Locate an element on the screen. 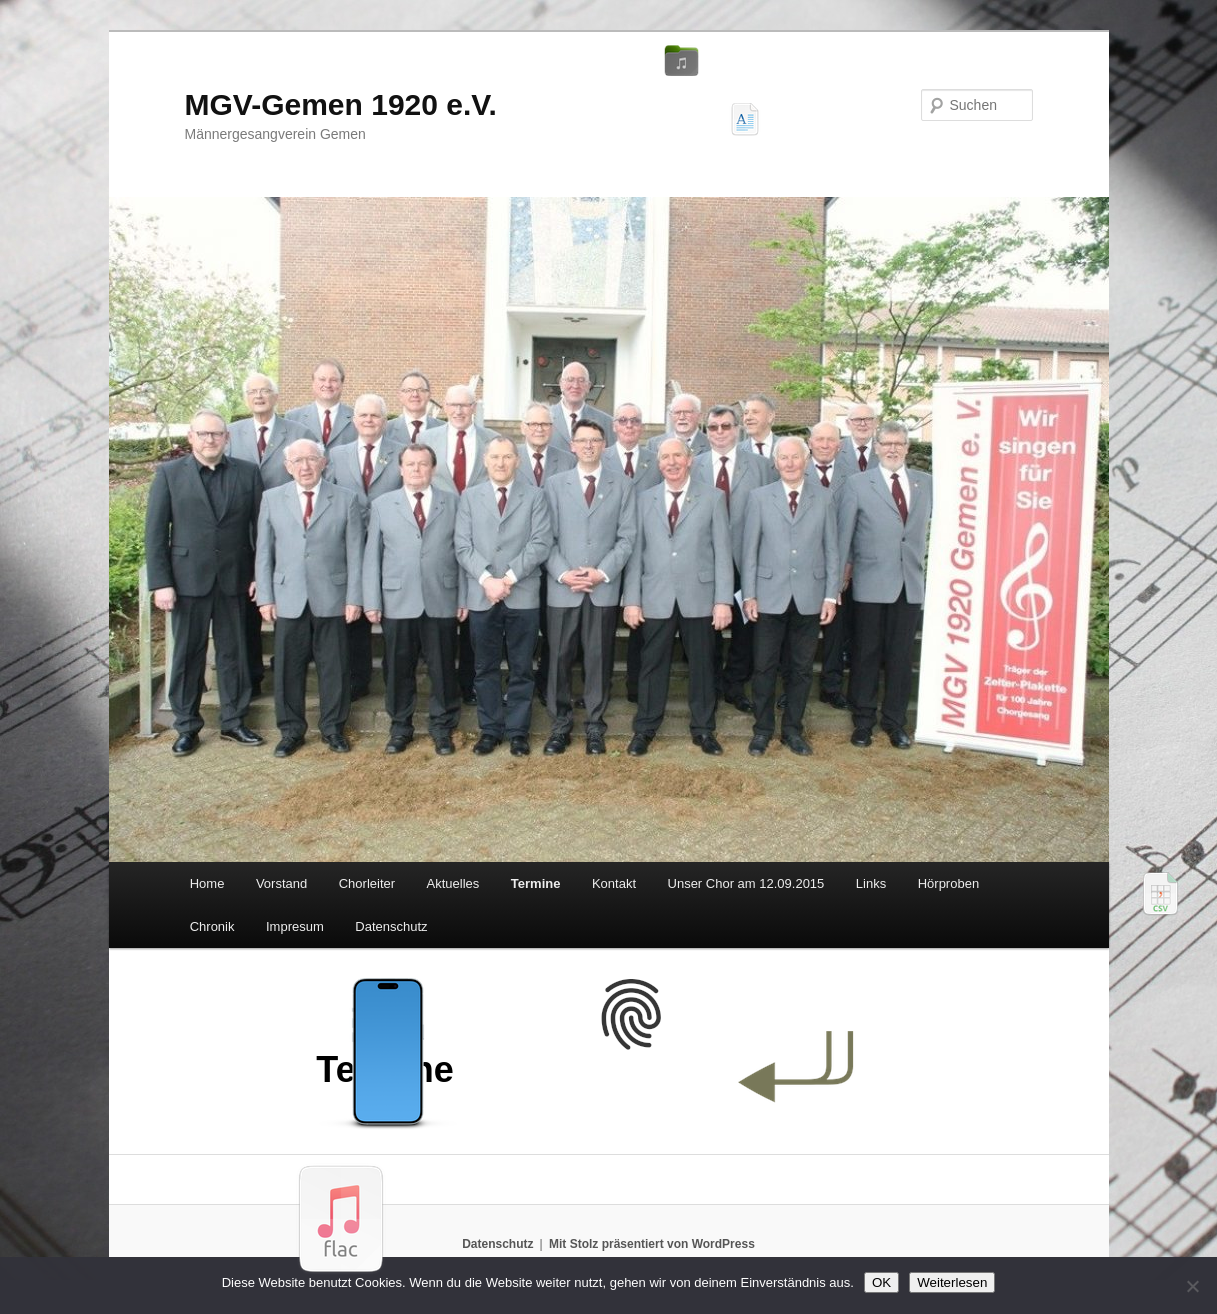 The width and height of the screenshot is (1217, 1314). open a CSV spreadsheet file is located at coordinates (1160, 893).